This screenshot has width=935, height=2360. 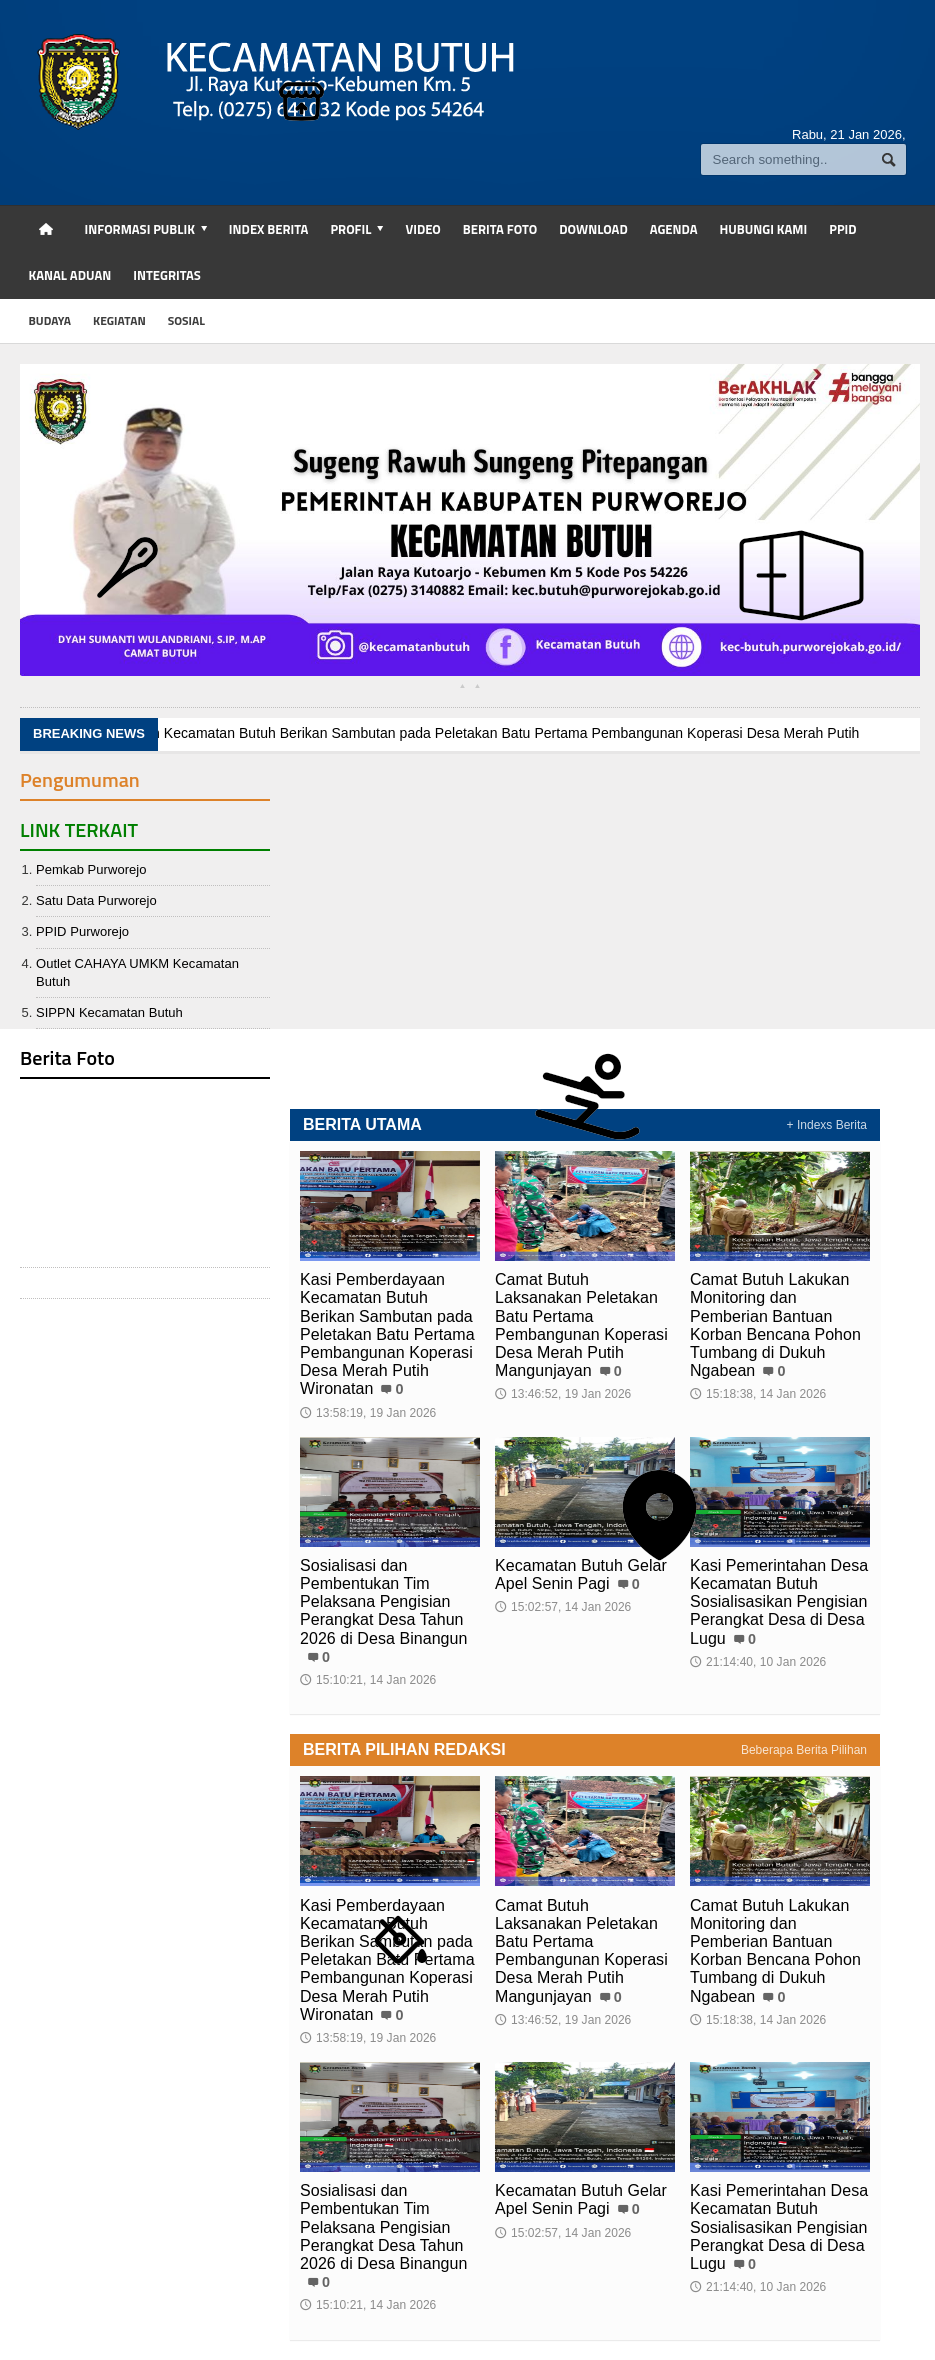 I want to click on view shipping or freight details, so click(x=801, y=575).